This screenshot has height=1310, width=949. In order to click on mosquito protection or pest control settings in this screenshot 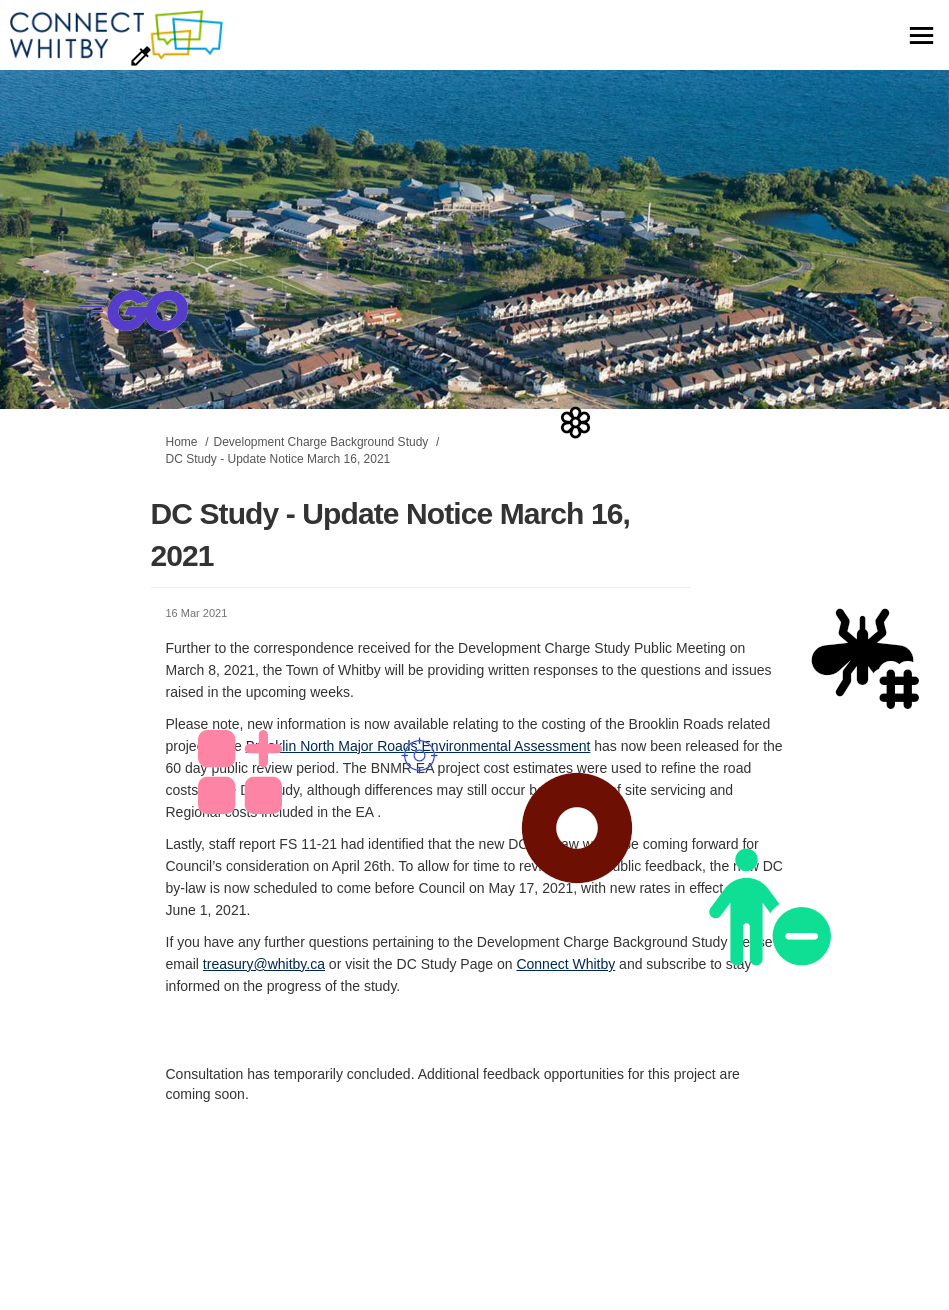, I will do `click(862, 652)`.